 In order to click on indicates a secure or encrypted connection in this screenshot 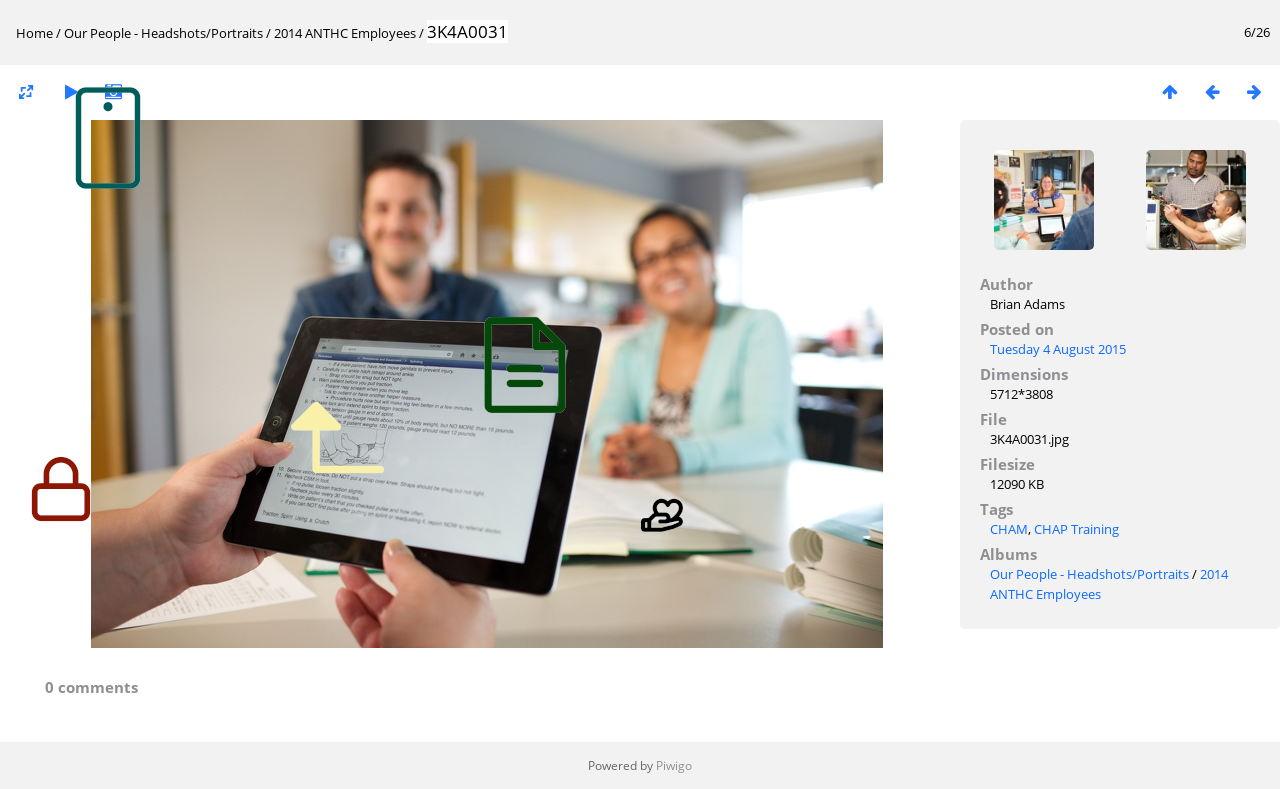, I will do `click(61, 489)`.